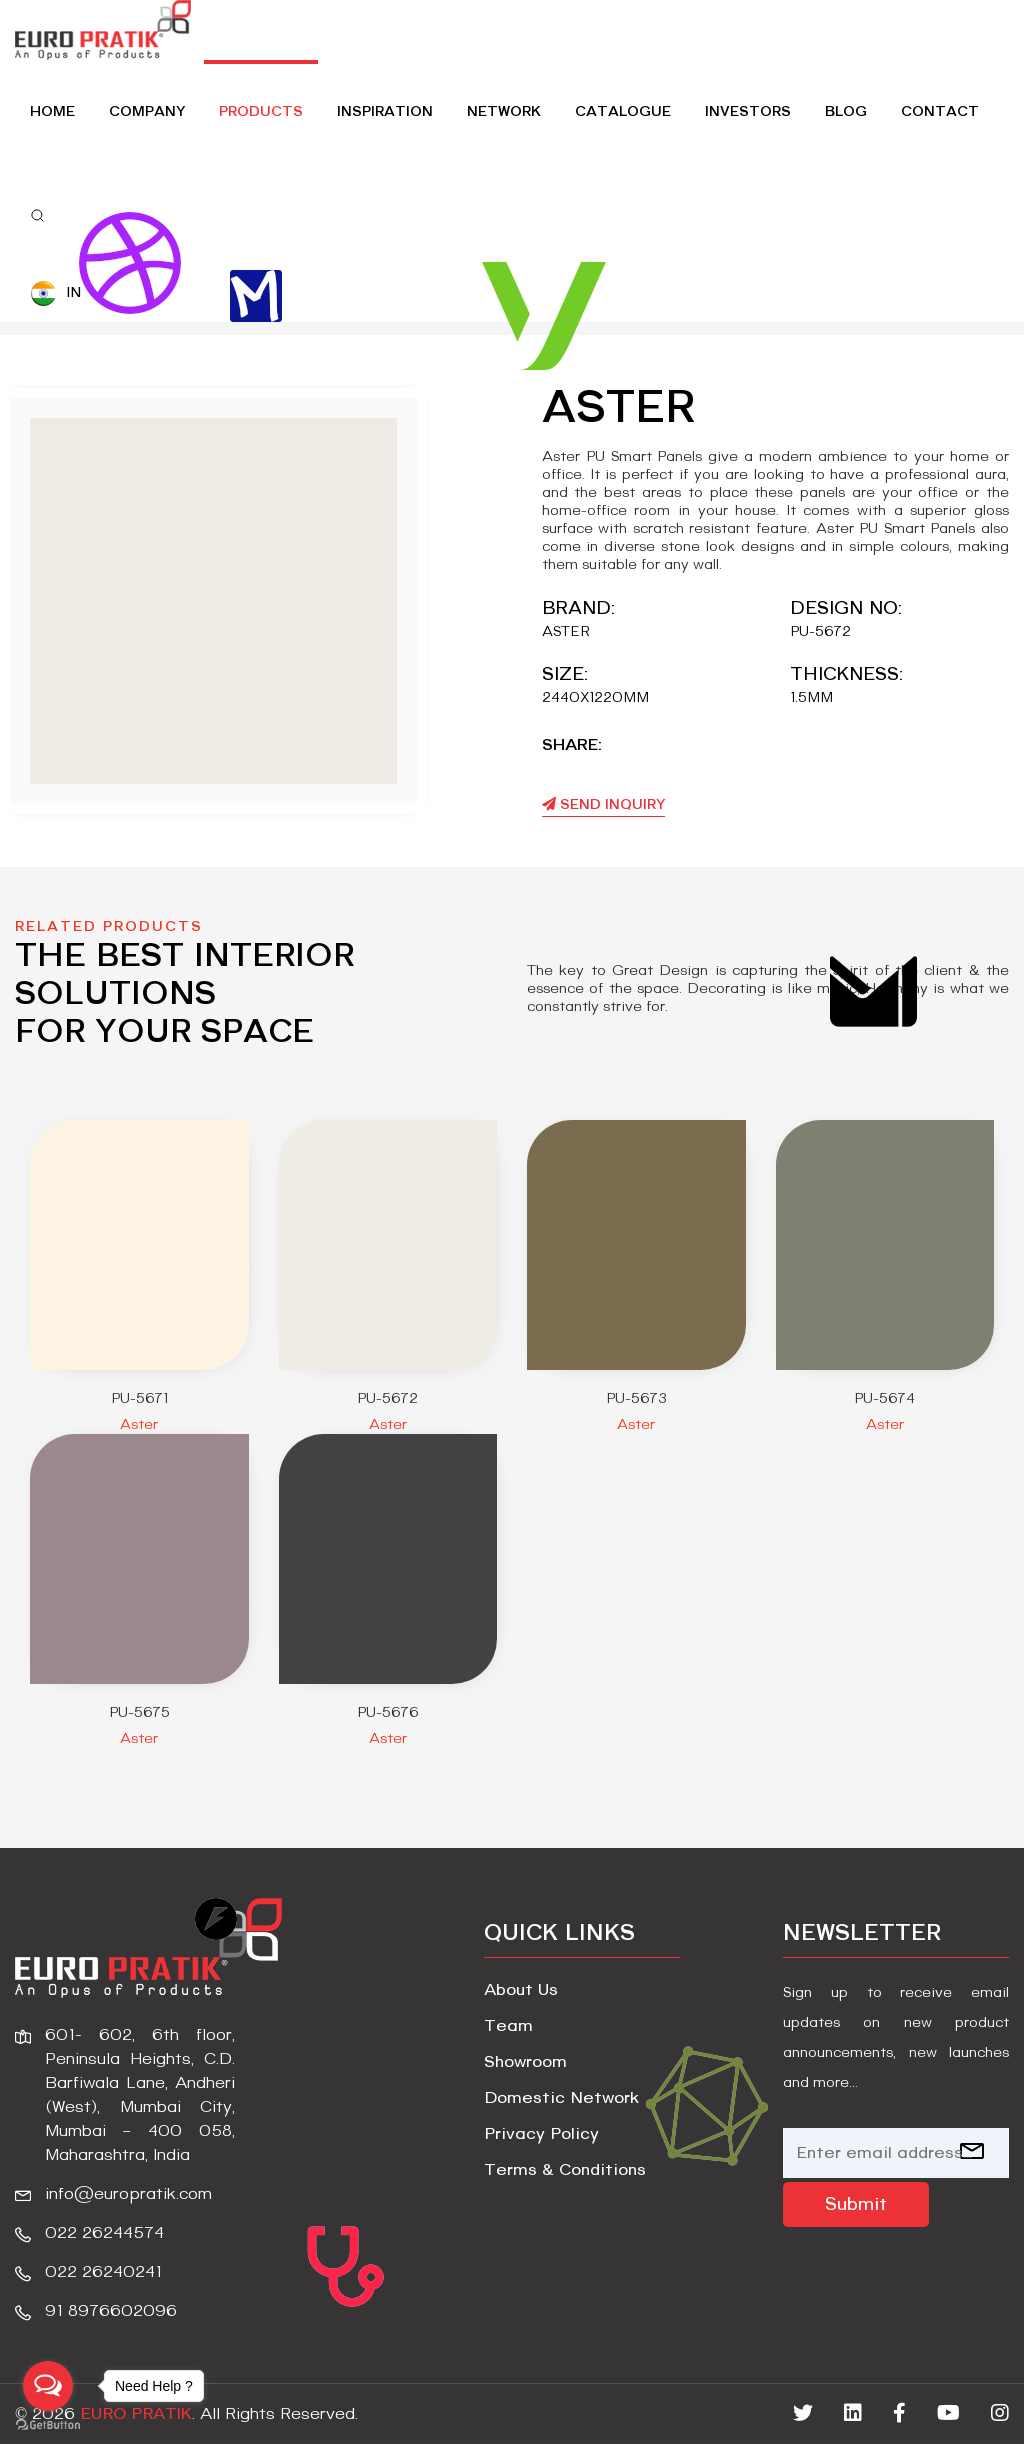 This screenshot has height=2444, width=1024. I want to click on FastAPI framework branding or integration, so click(216, 1919).